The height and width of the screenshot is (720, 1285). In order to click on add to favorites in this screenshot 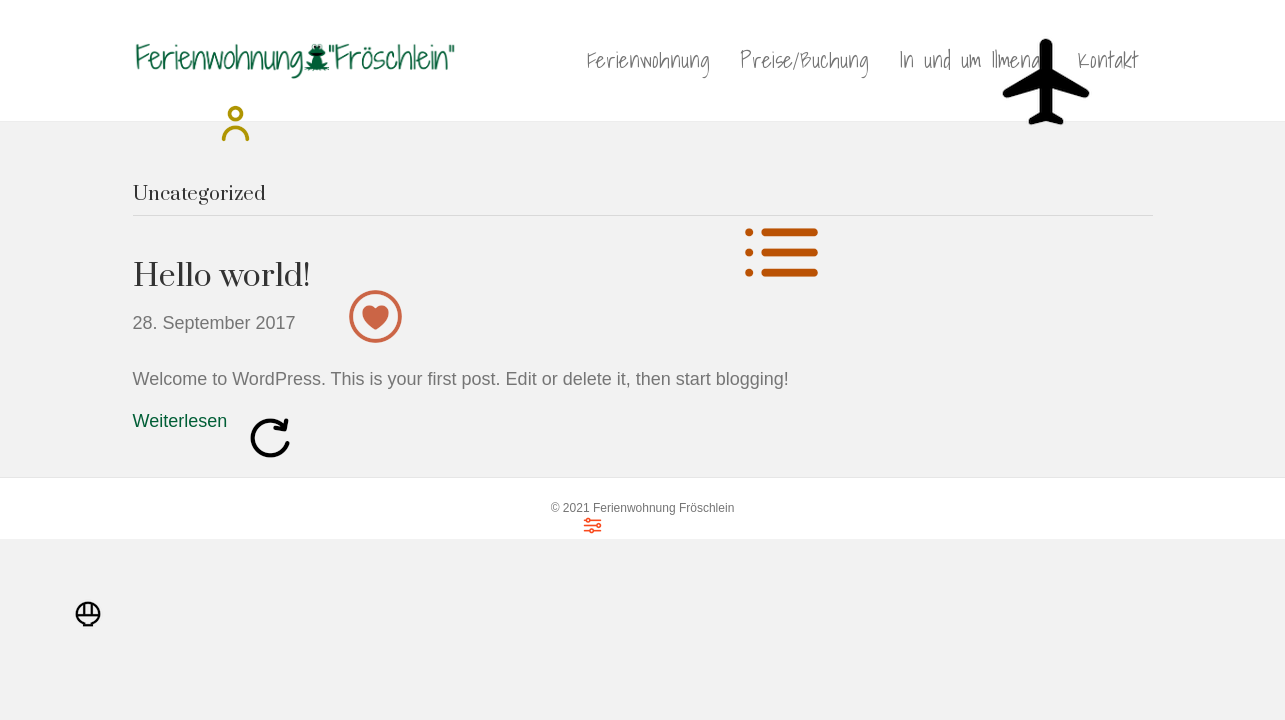, I will do `click(375, 316)`.